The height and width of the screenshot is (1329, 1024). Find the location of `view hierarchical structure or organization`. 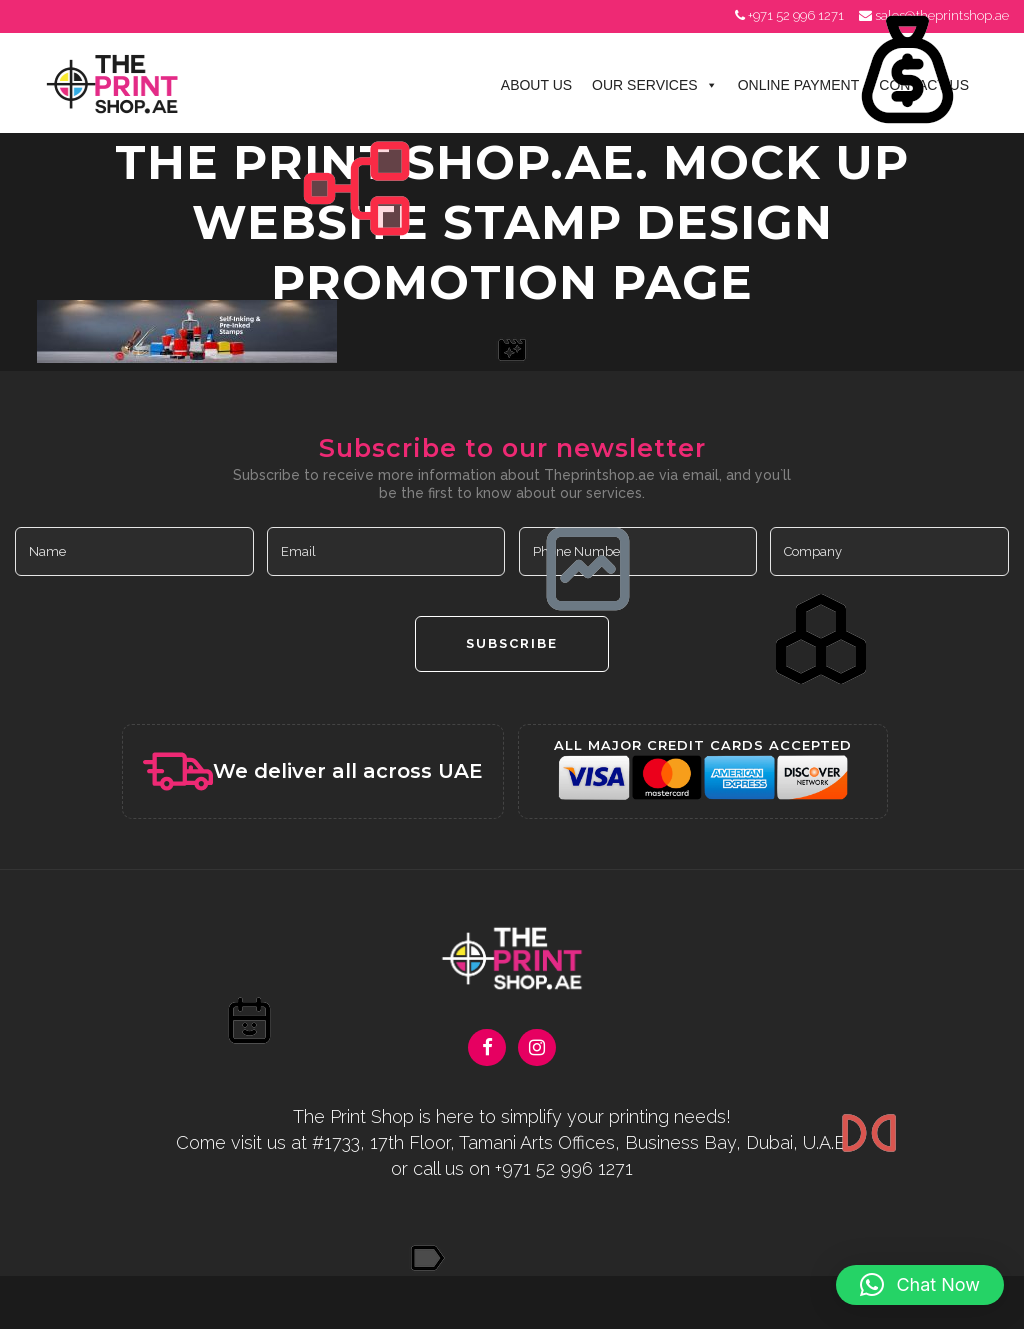

view hierarchical structure or organization is located at coordinates (362, 188).